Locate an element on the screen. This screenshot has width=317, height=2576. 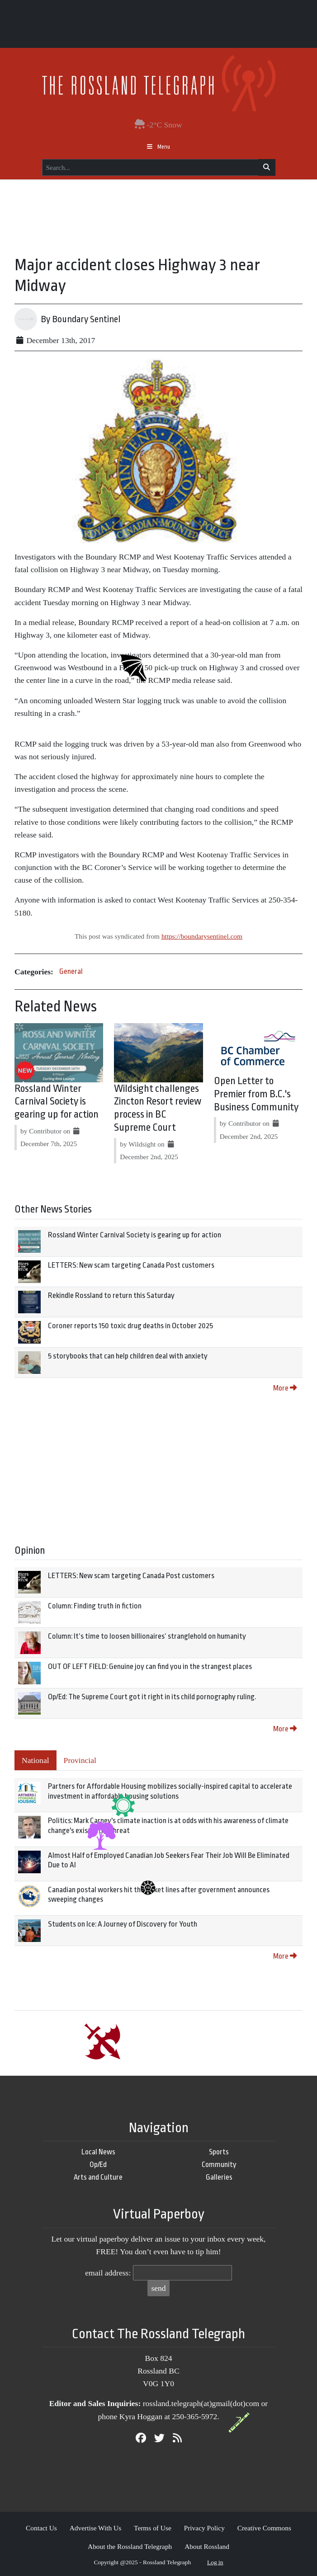
access settings or preferences is located at coordinates (123, 1805).